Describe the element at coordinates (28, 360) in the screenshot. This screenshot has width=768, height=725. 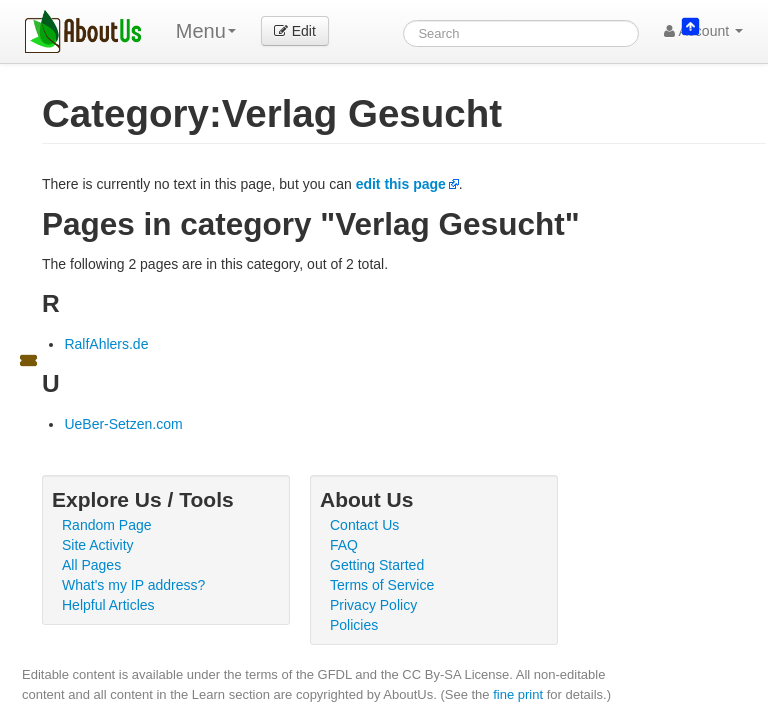
I see `view your tickets or passes` at that location.